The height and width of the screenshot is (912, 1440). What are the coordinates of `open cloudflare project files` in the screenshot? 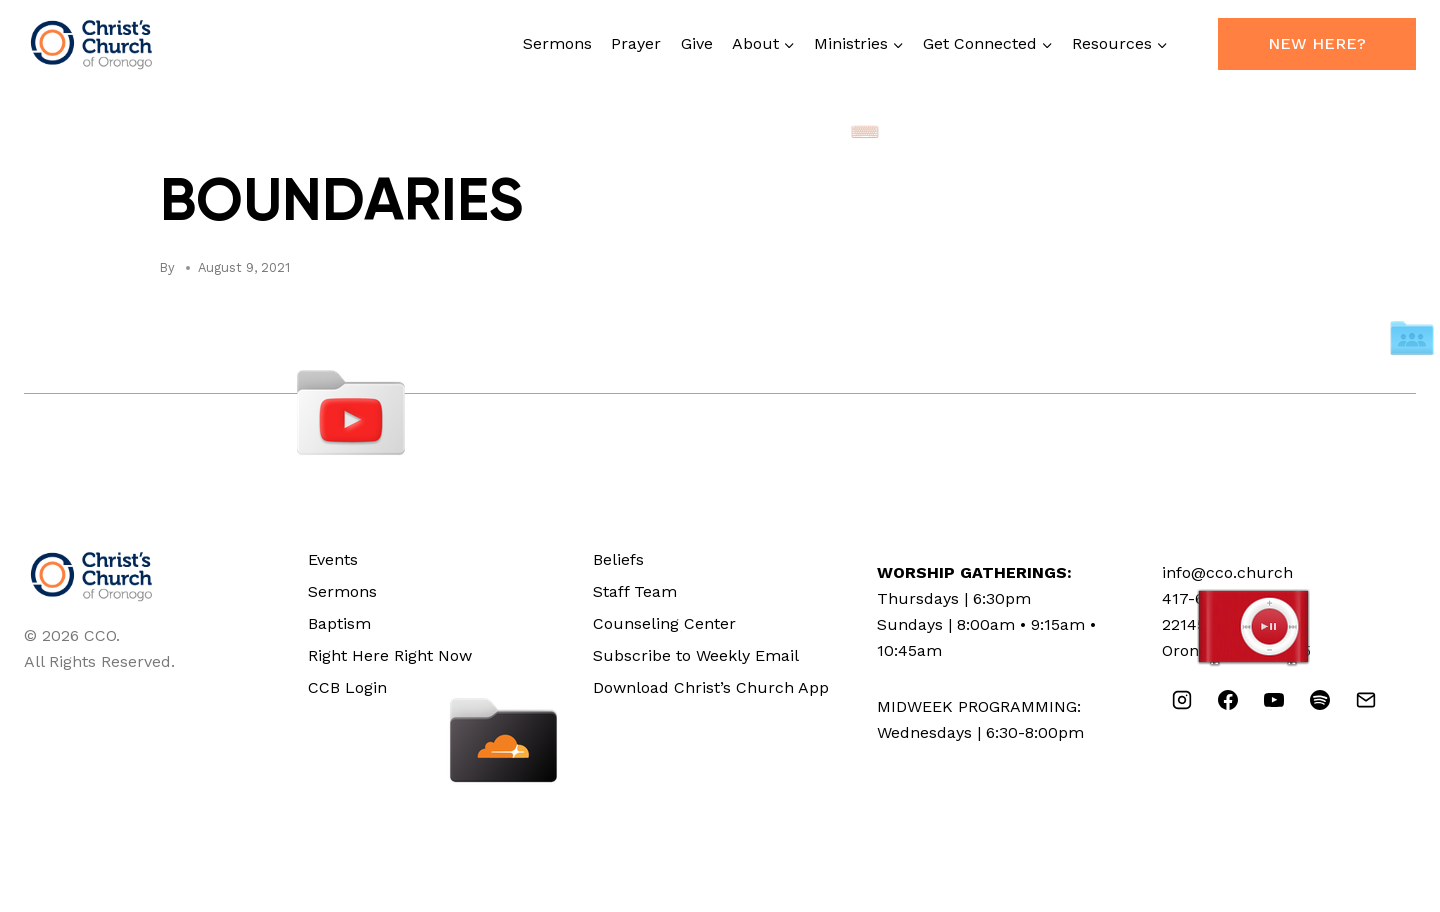 It's located at (503, 743).